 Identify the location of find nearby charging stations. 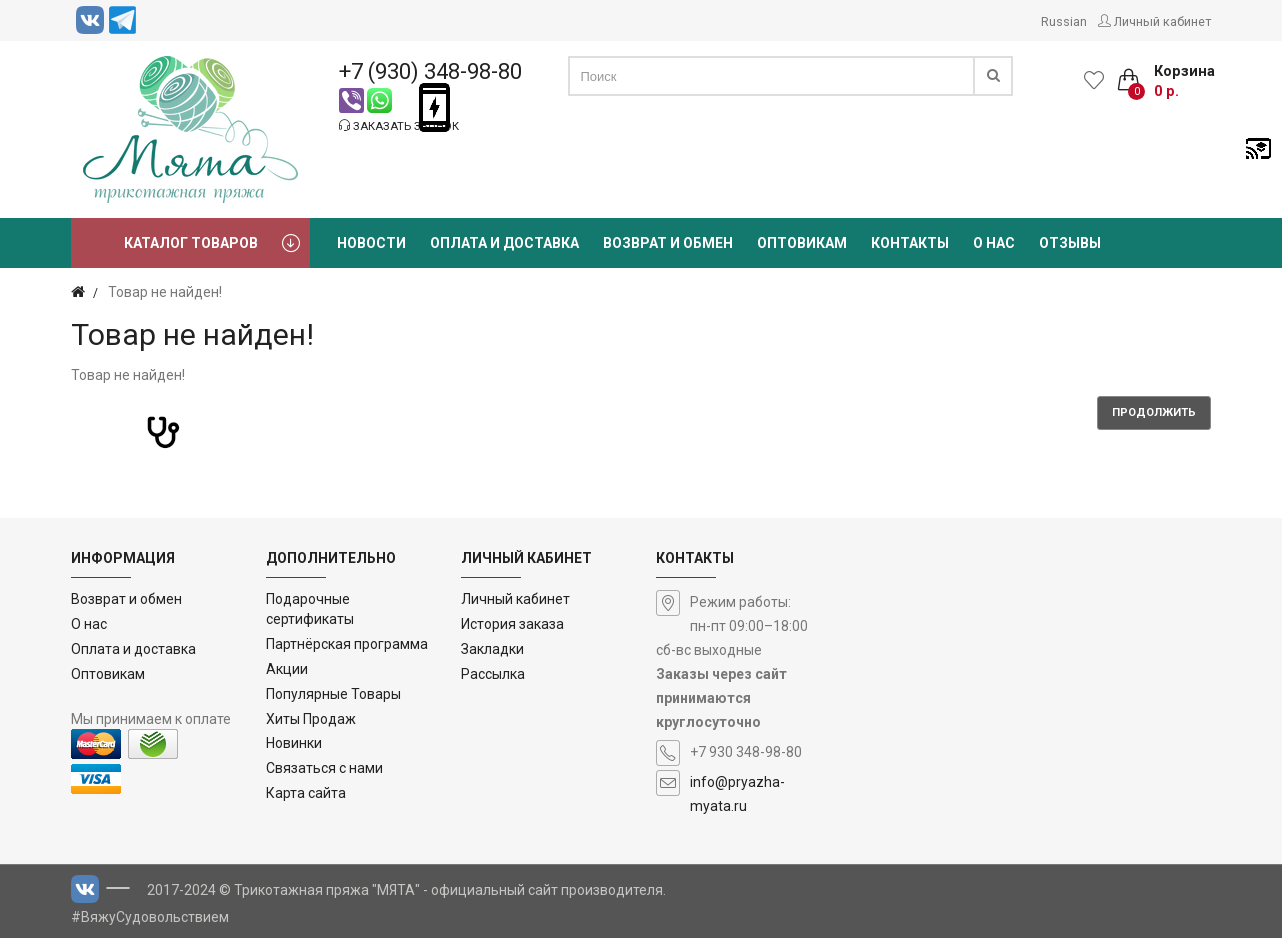
(434, 107).